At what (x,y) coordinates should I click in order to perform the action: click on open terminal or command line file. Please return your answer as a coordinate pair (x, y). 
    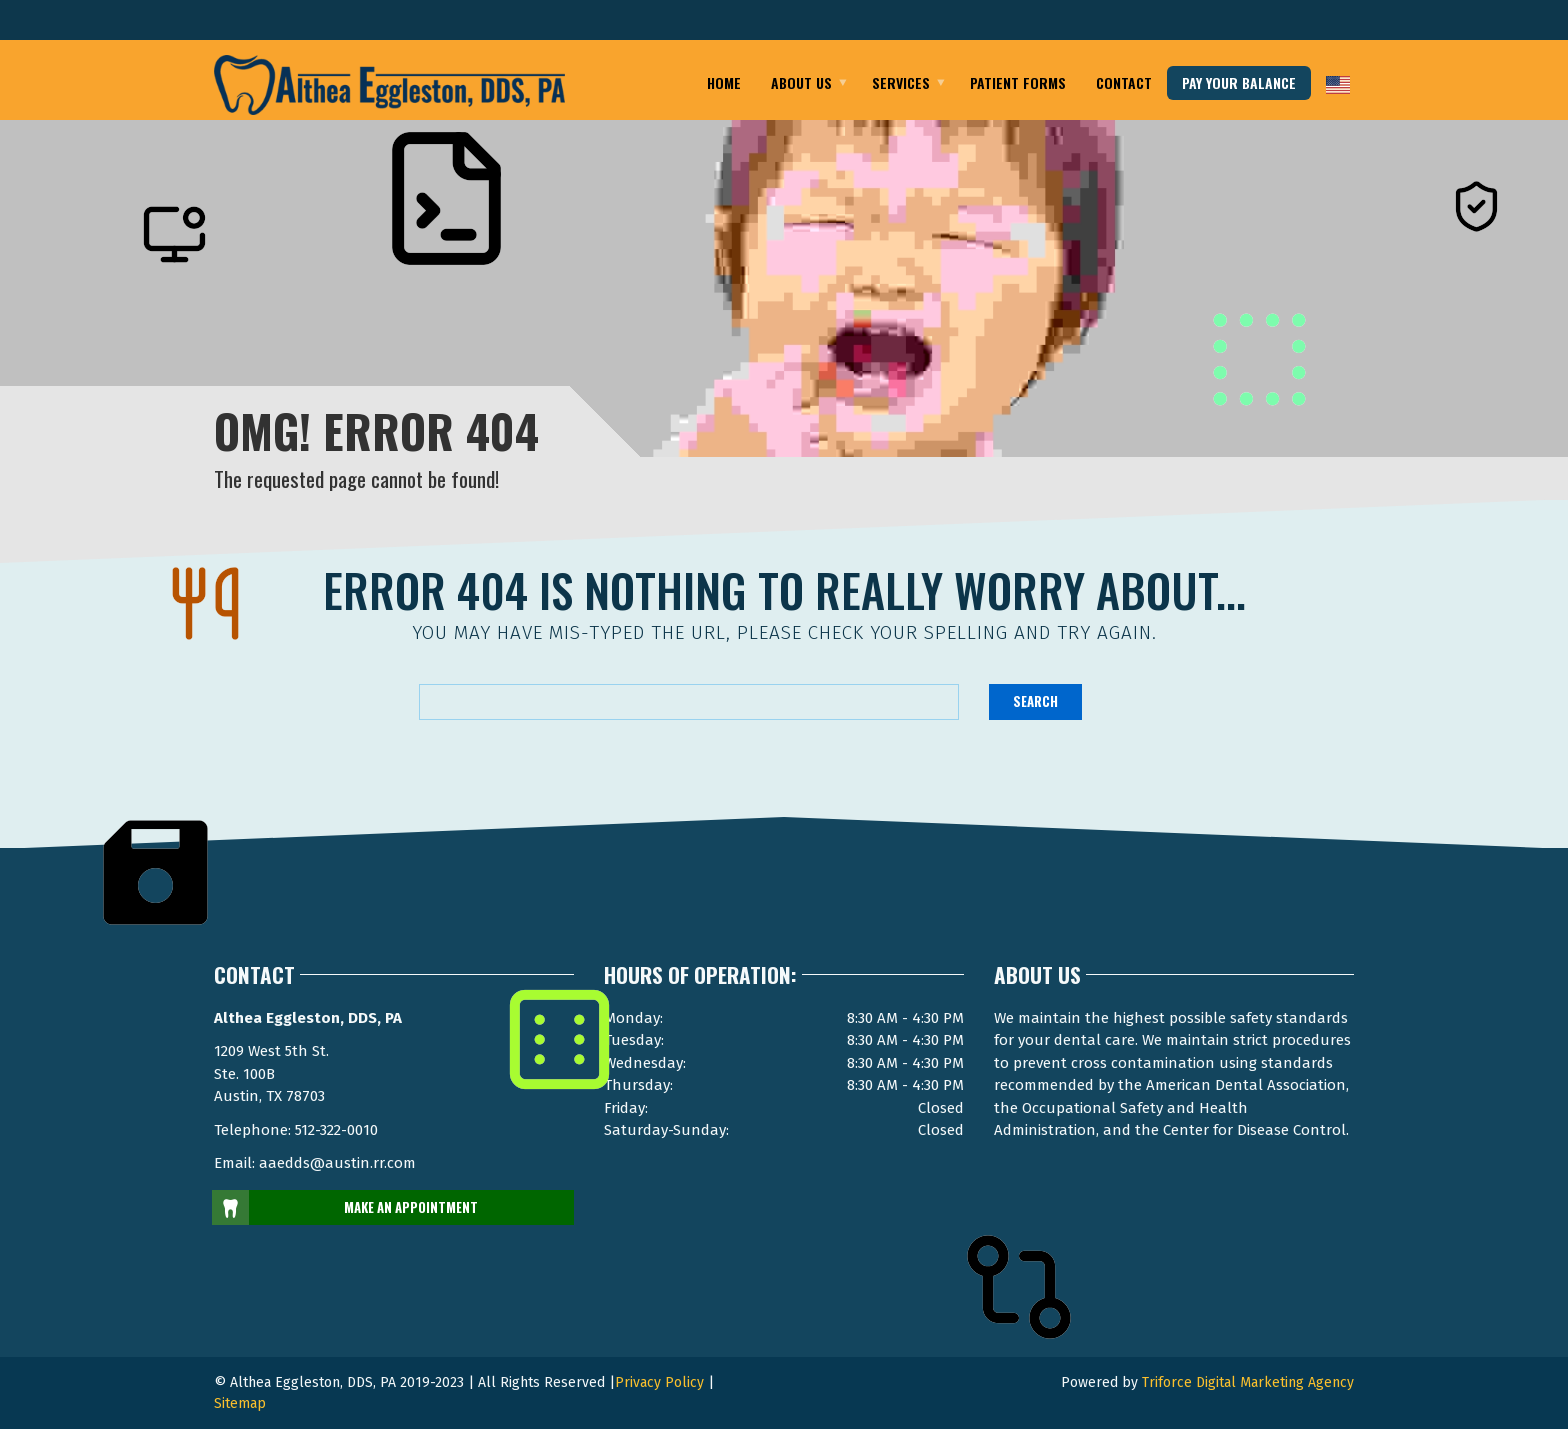
    Looking at the image, I should click on (446, 198).